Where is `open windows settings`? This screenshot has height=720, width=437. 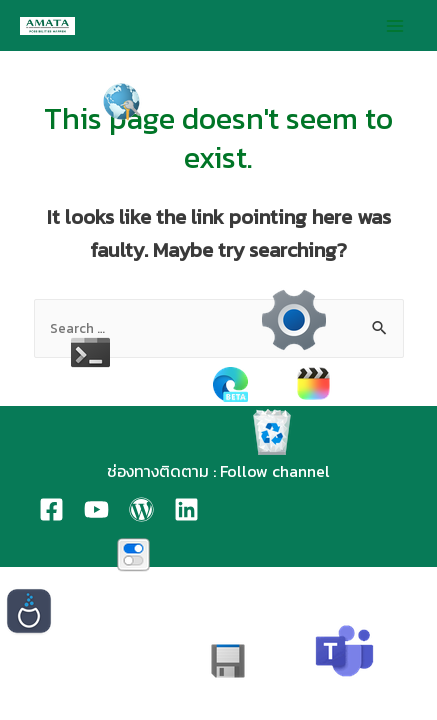
open windows settings is located at coordinates (294, 320).